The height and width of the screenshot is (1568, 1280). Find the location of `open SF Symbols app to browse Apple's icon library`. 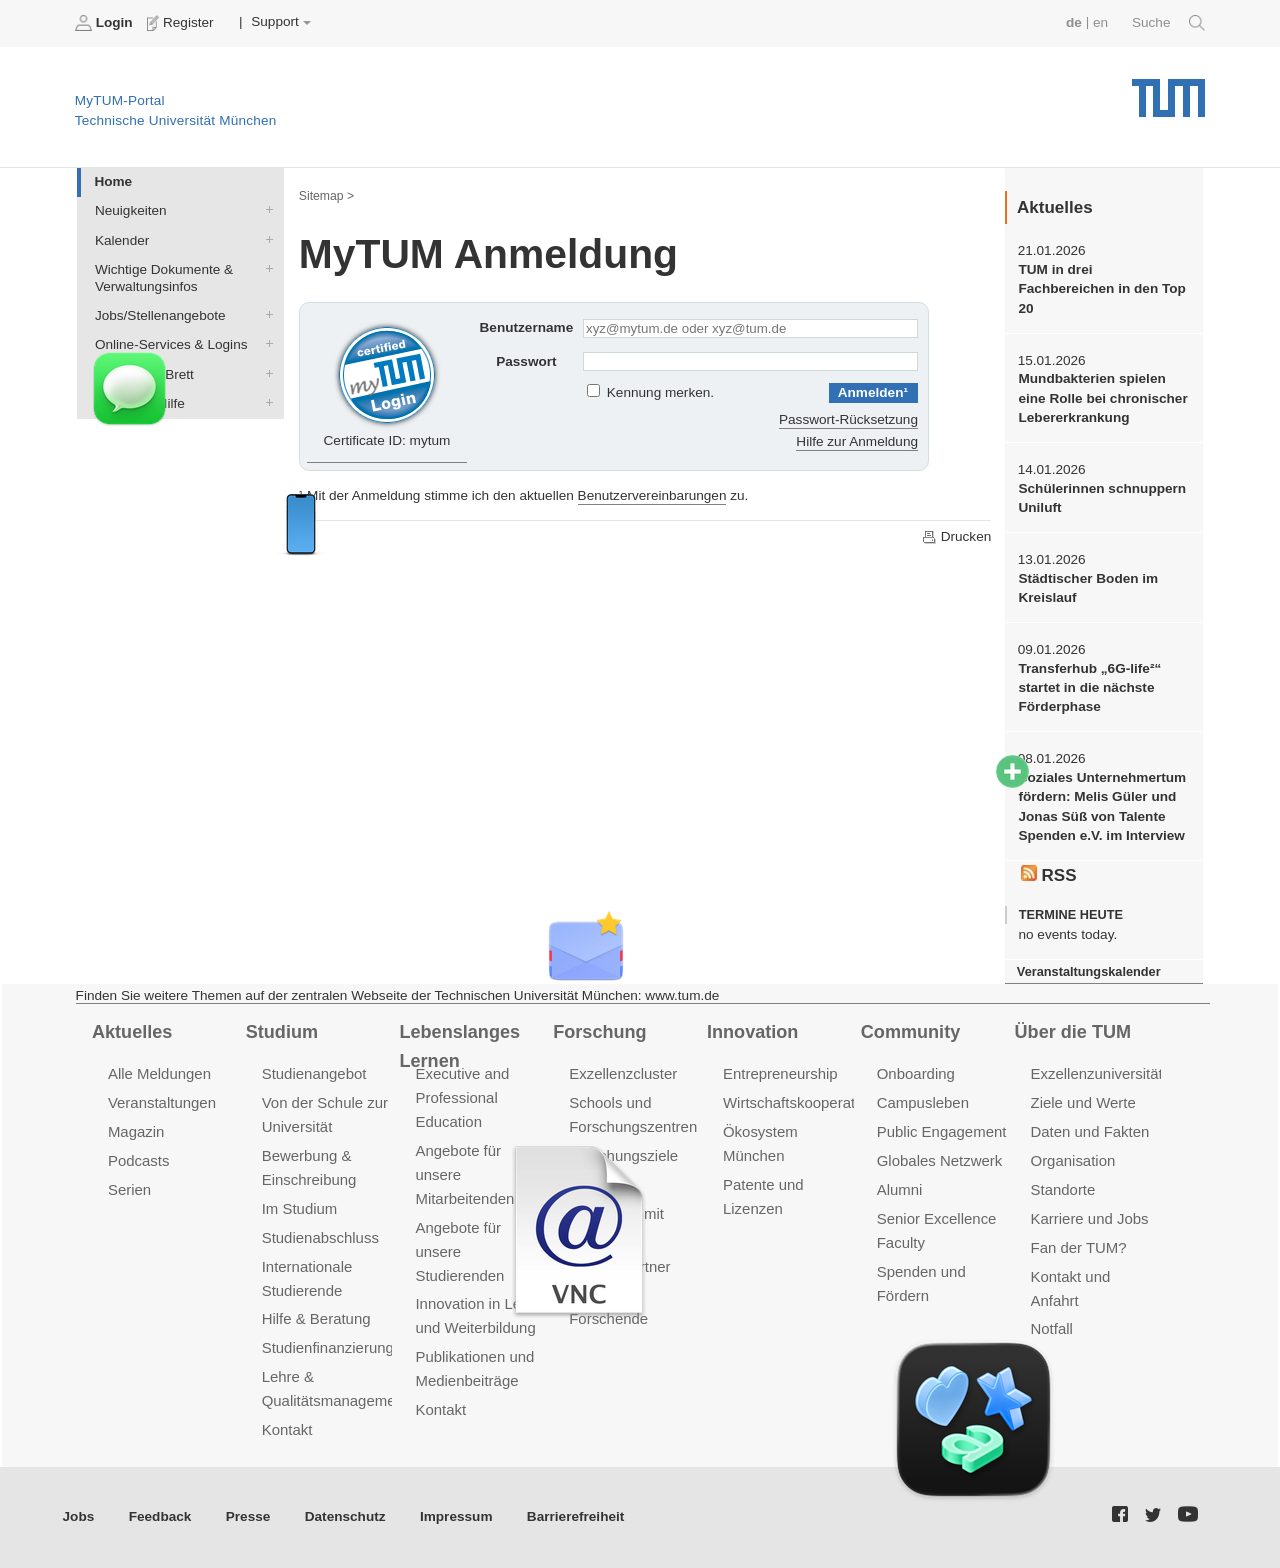

open SF Symbols app to browse Apple's icon library is located at coordinates (973, 1419).